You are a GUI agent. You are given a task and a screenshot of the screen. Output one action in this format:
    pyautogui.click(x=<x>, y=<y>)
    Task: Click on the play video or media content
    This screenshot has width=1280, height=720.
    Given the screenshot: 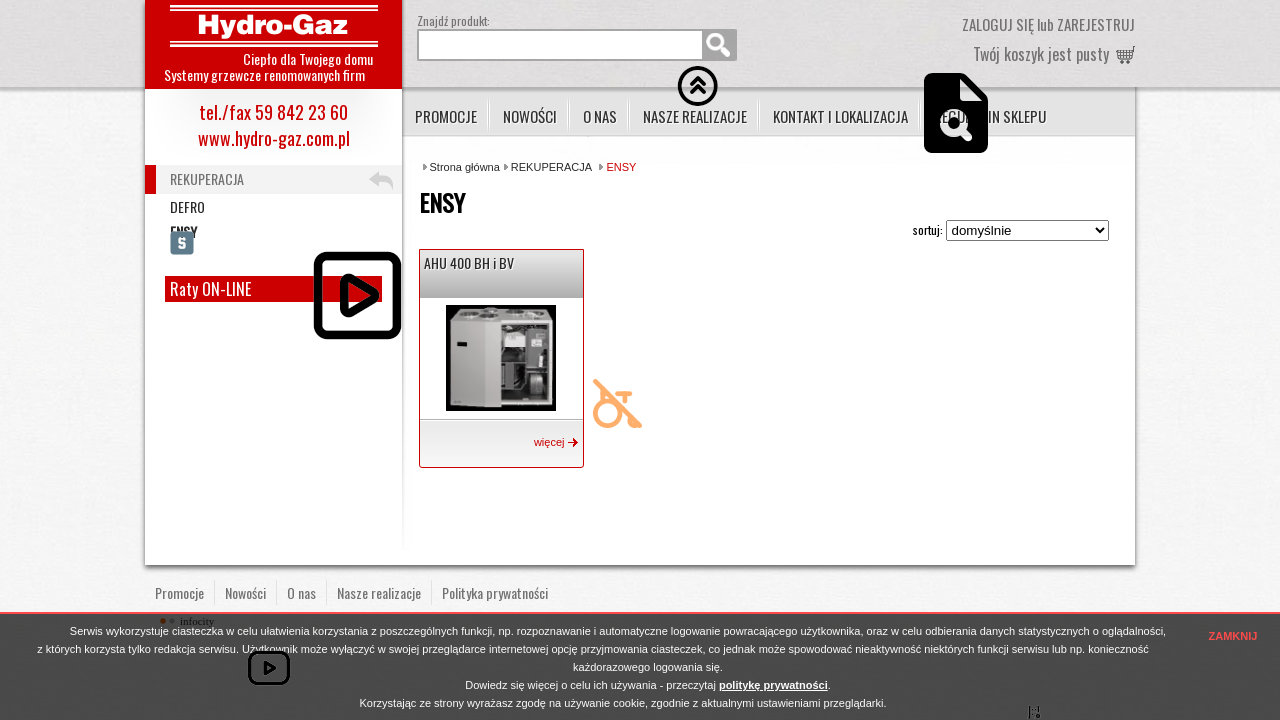 What is the action you would take?
    pyautogui.click(x=357, y=295)
    